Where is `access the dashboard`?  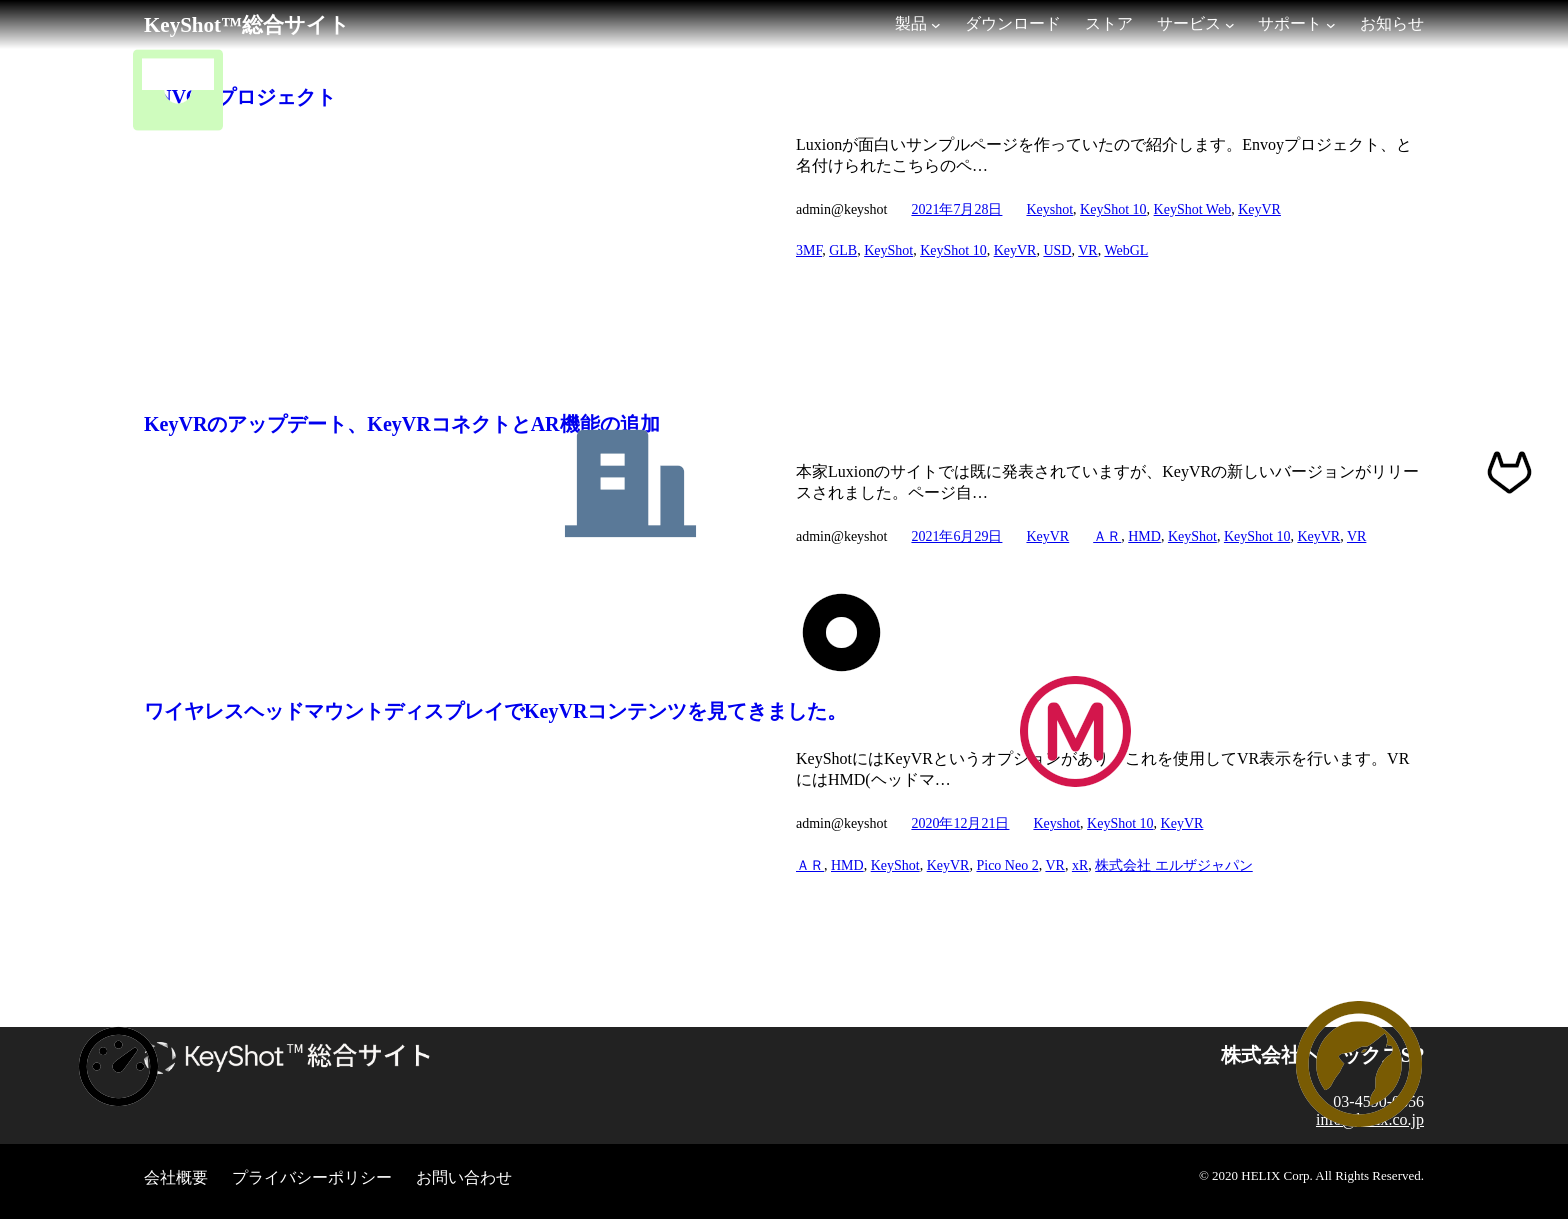 access the dashboard is located at coordinates (118, 1066).